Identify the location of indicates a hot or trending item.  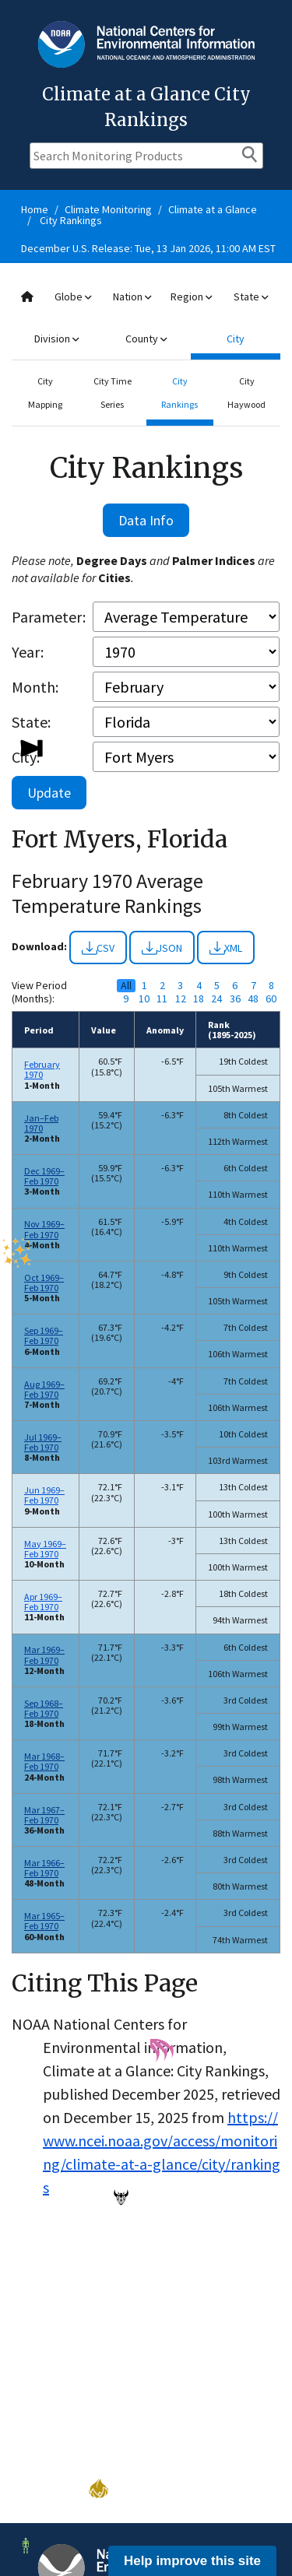
(98, 2488).